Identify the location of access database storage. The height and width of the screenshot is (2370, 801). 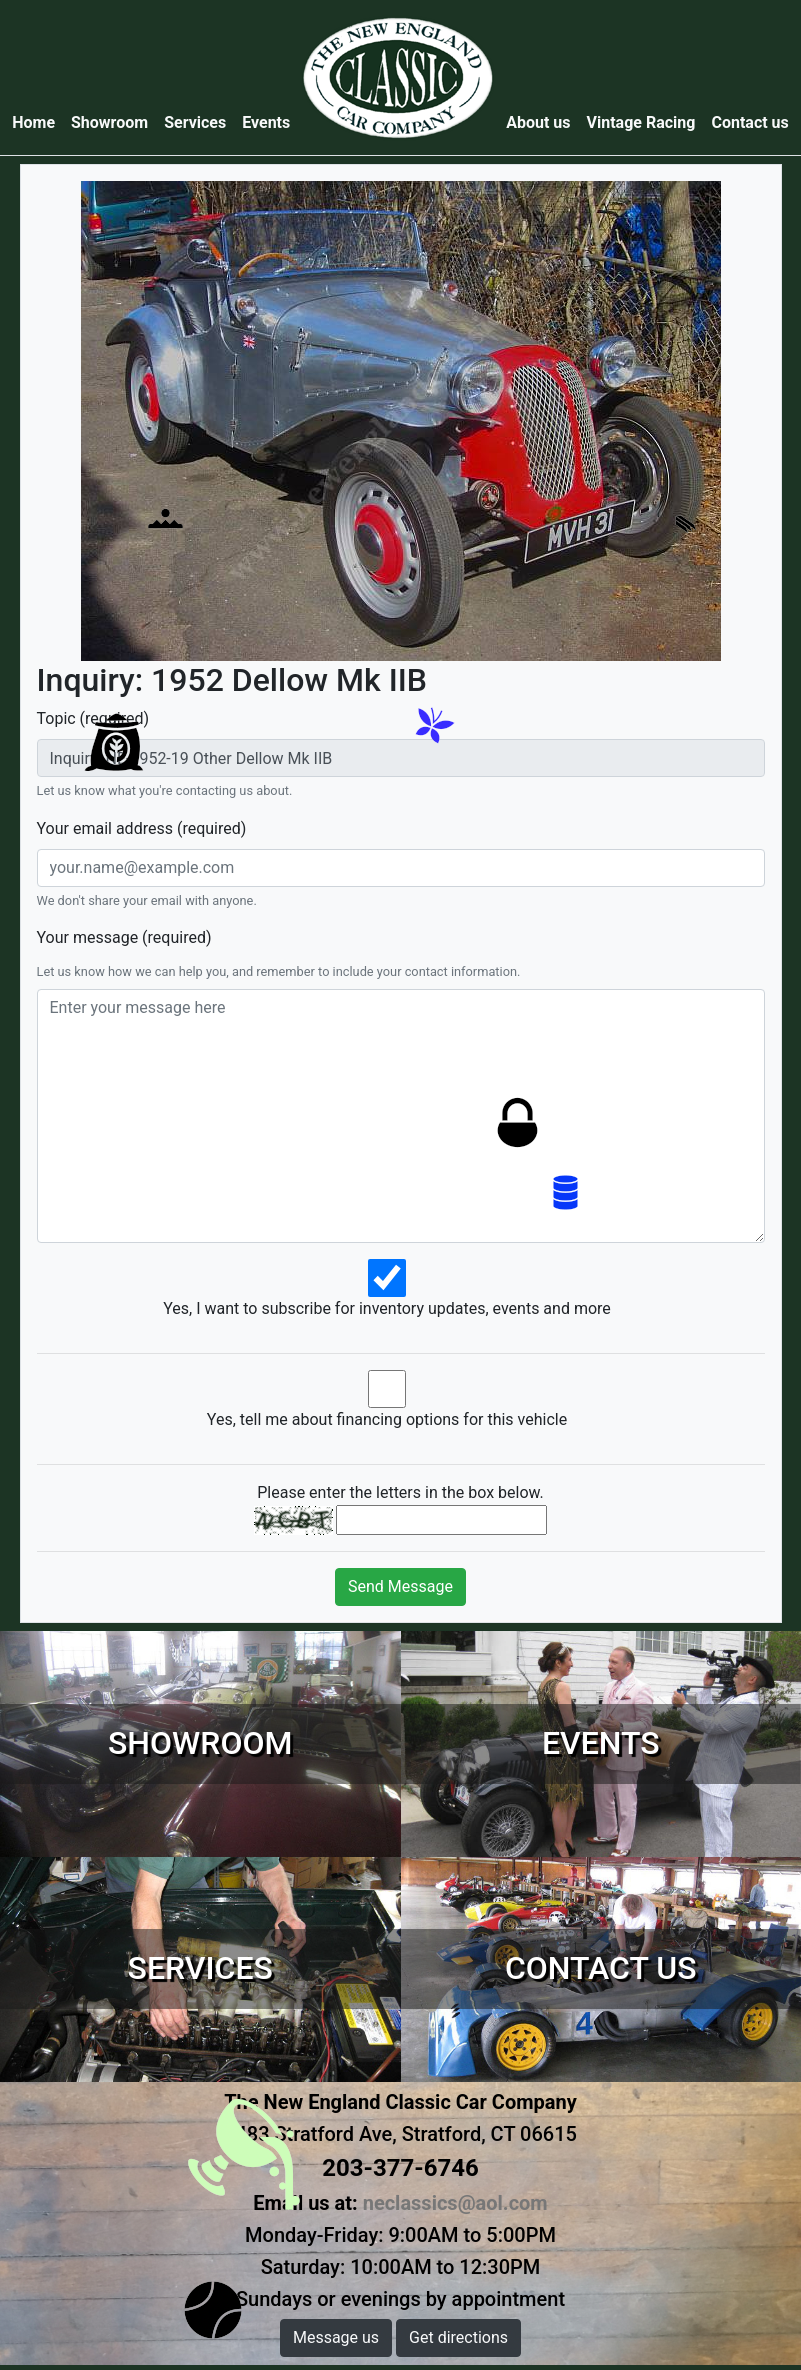
(565, 1192).